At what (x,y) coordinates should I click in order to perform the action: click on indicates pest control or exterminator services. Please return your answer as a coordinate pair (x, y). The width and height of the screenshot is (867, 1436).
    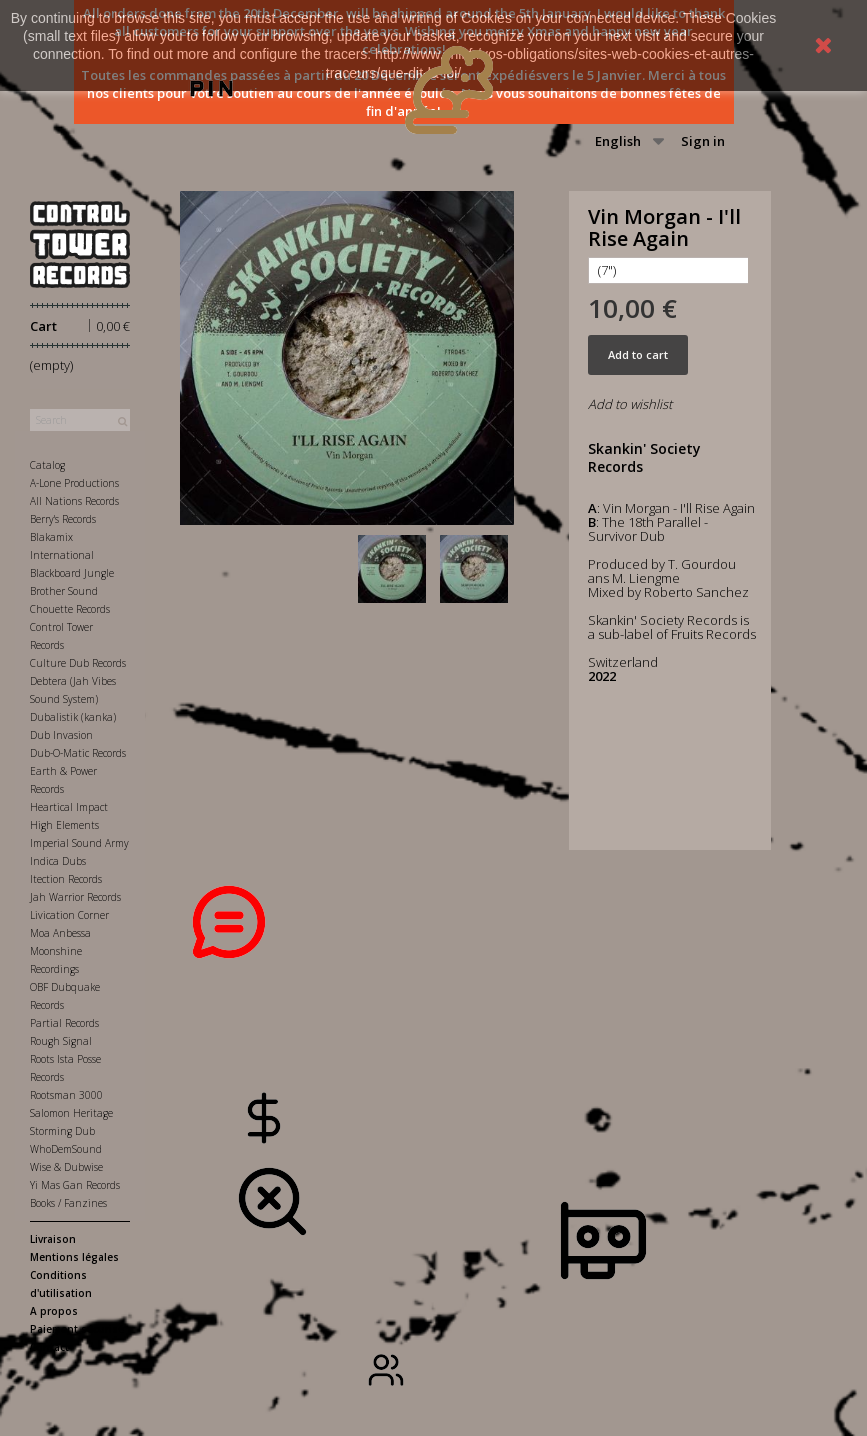
    Looking at the image, I should click on (449, 90).